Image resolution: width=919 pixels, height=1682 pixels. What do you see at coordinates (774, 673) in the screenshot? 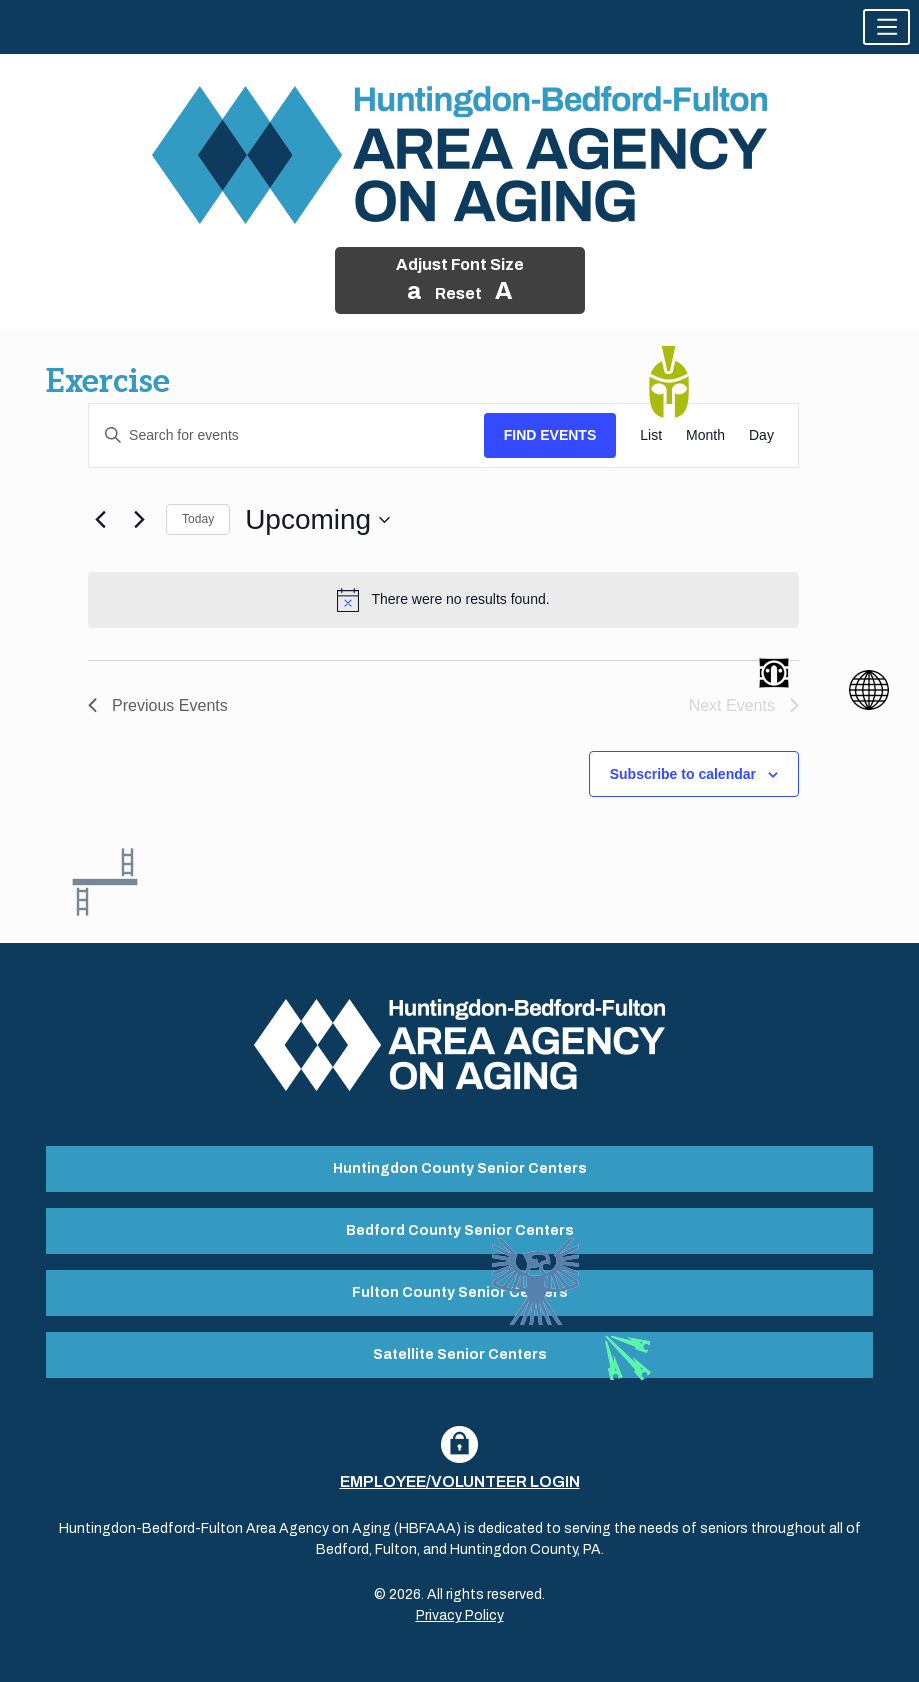
I see `select player avatar or character` at bounding box center [774, 673].